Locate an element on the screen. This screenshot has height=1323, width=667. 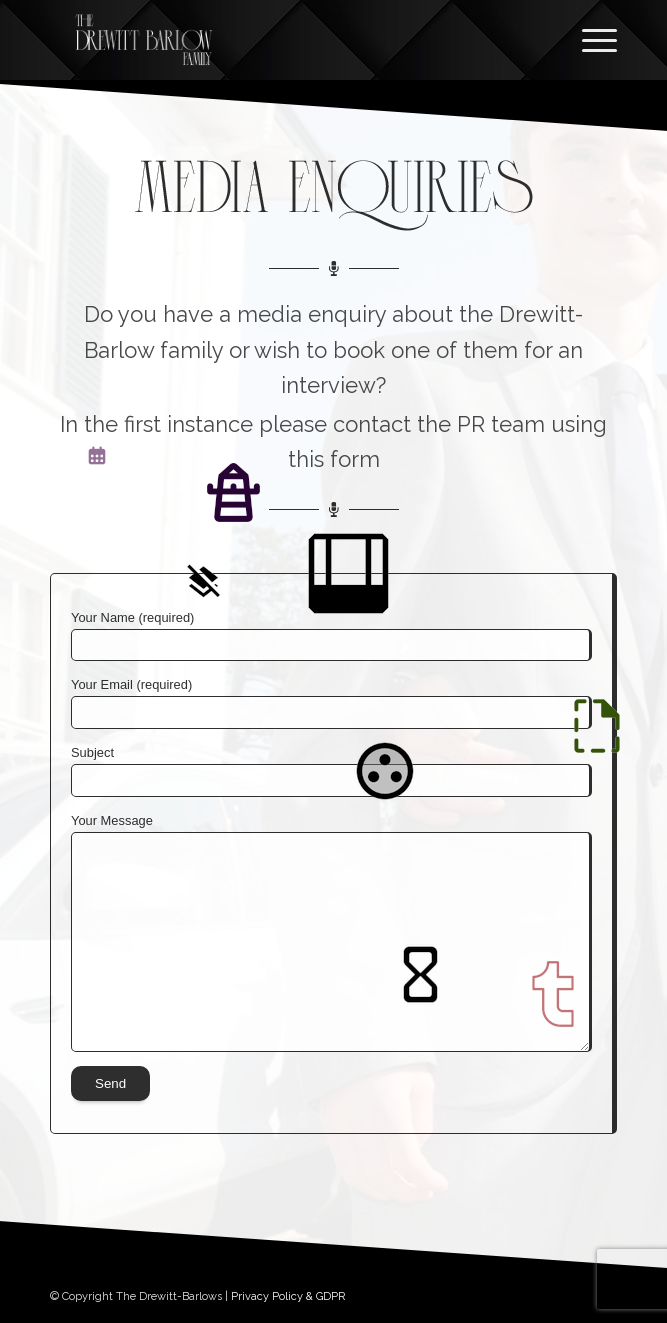
access website accessibility or guidance features is located at coordinates (233, 494).